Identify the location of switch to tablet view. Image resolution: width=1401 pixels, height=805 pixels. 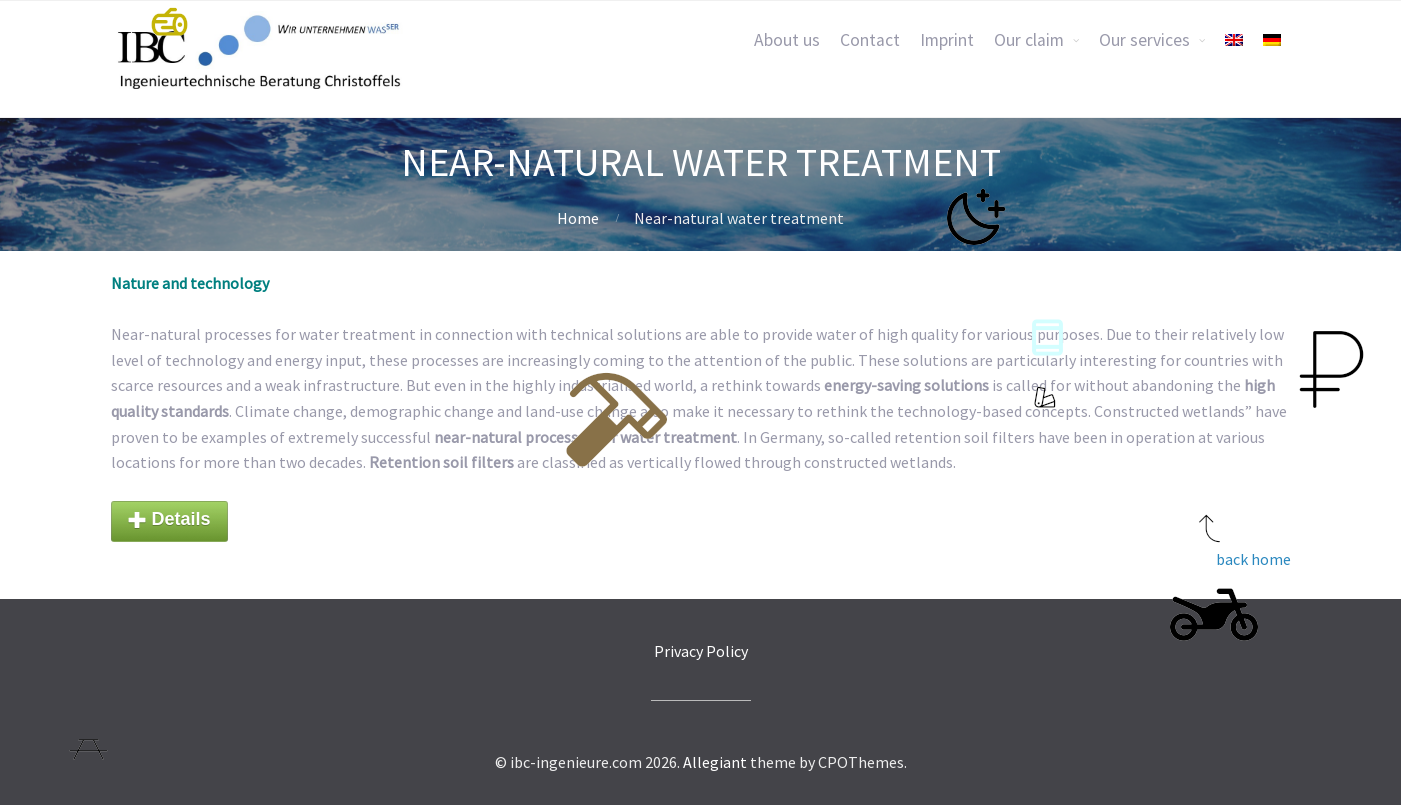
(1047, 337).